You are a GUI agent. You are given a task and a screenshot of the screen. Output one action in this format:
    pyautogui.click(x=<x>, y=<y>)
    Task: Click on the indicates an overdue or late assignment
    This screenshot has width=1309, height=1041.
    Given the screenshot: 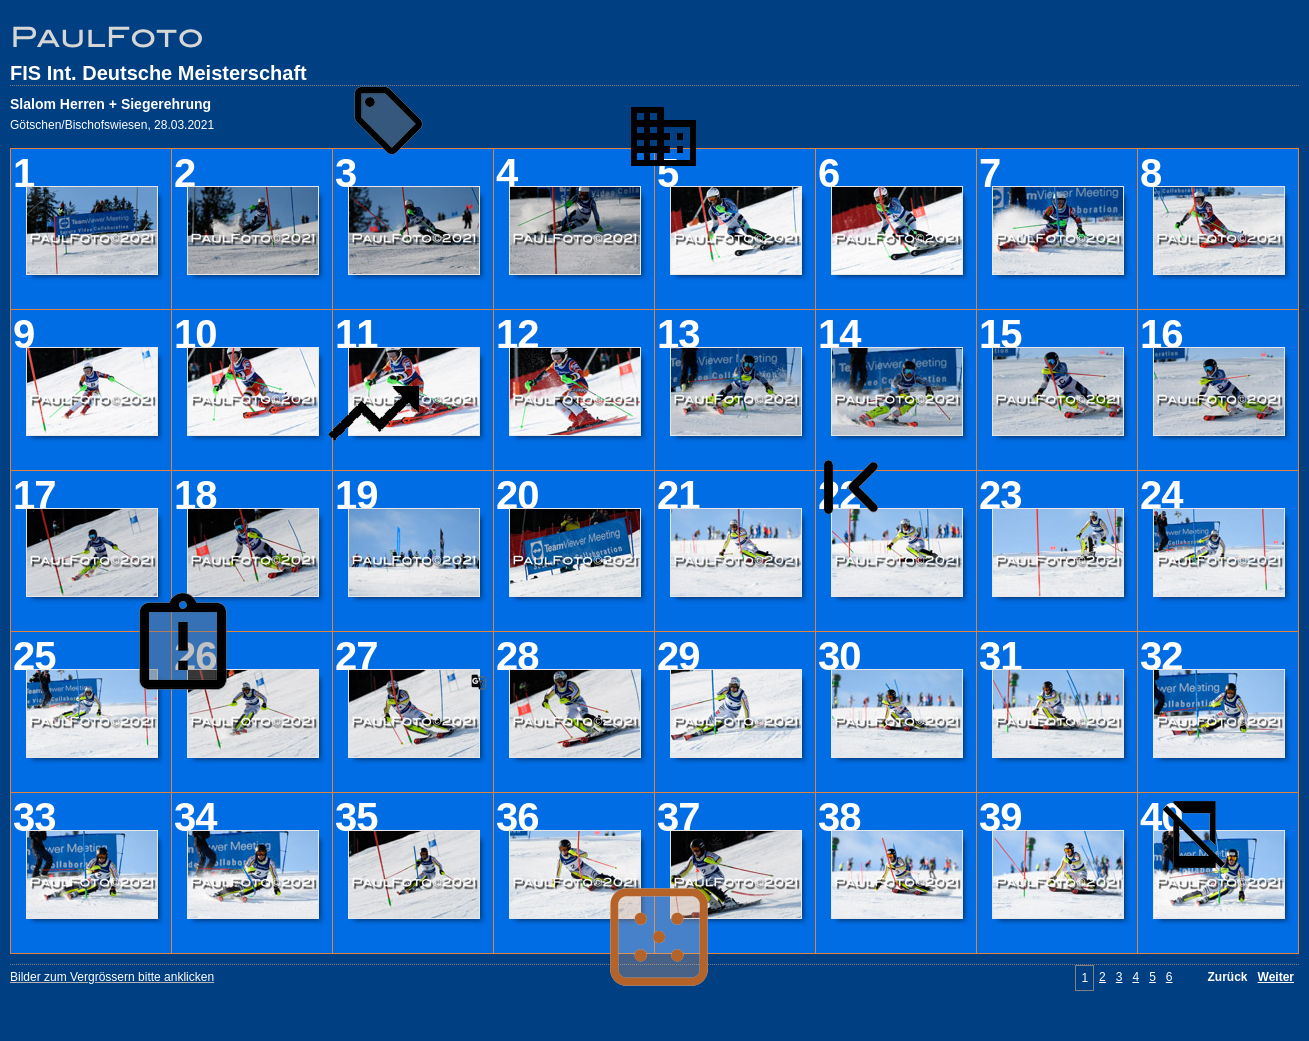 What is the action you would take?
    pyautogui.click(x=183, y=646)
    